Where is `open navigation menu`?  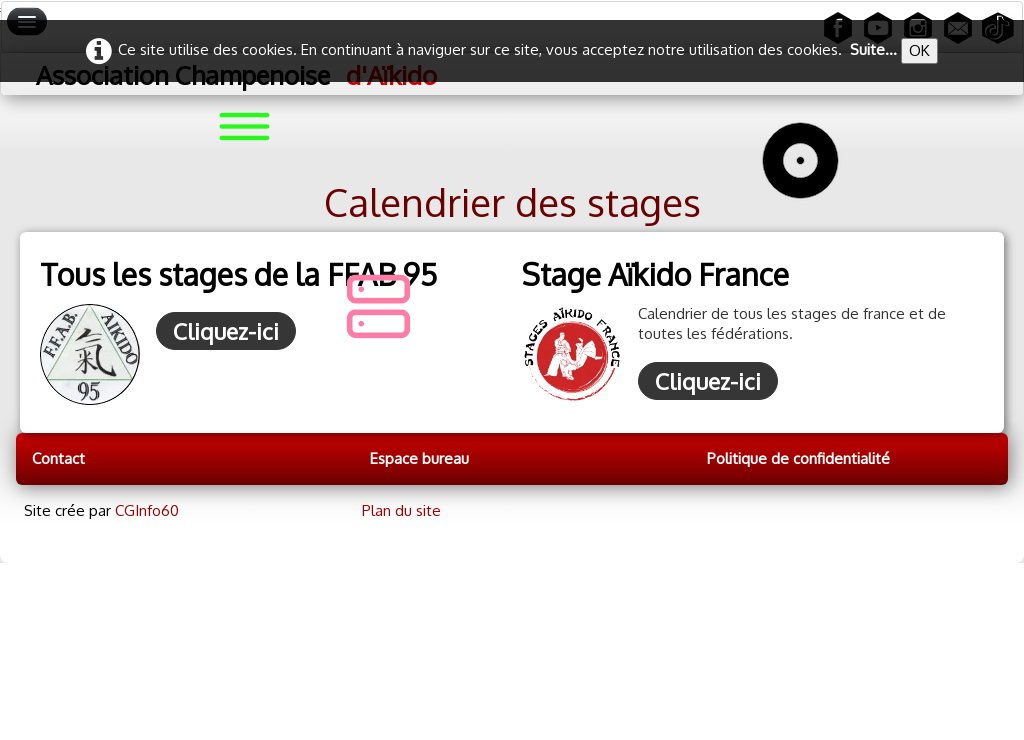 open navigation menu is located at coordinates (244, 126).